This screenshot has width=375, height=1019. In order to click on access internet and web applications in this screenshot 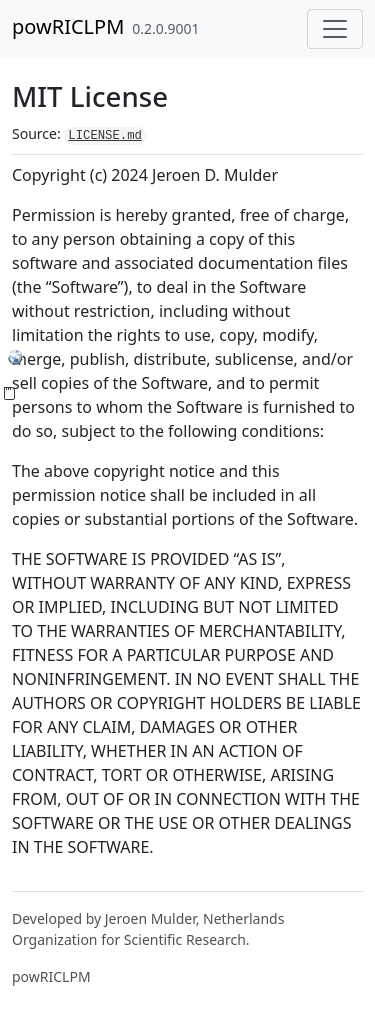, I will do `click(15, 357)`.